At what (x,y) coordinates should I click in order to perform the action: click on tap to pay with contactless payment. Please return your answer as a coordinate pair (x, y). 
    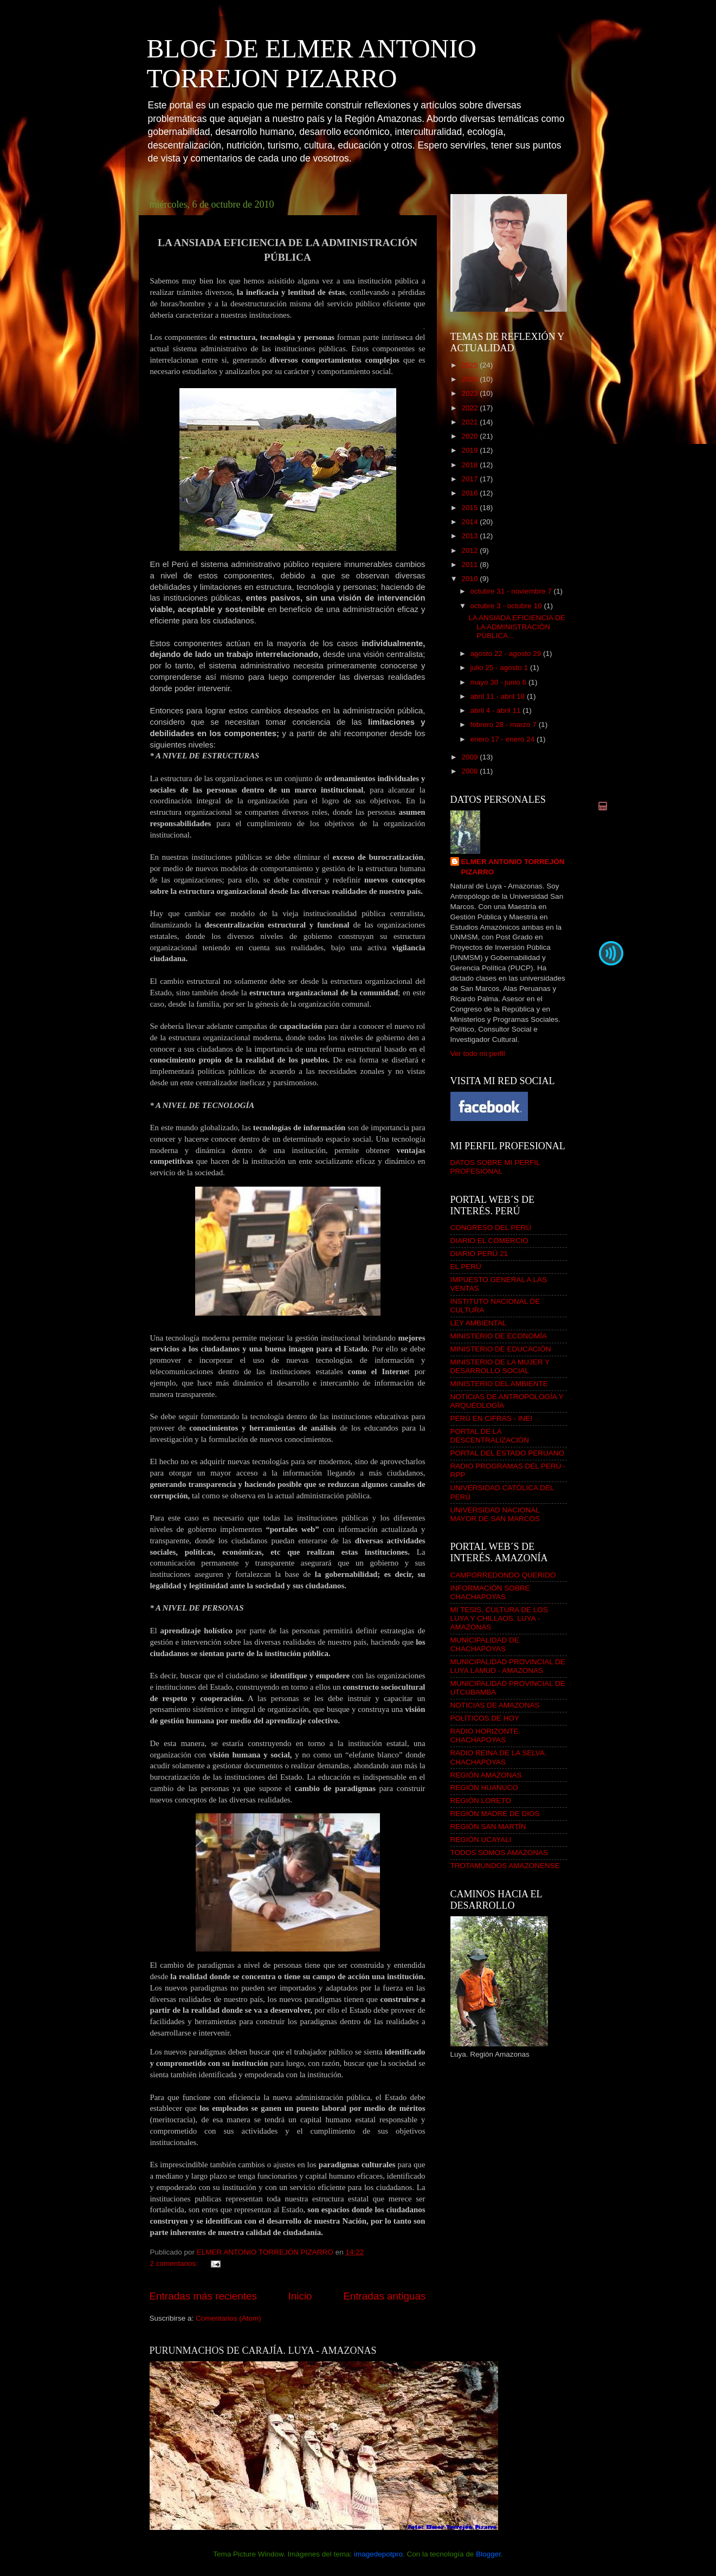
    Looking at the image, I should click on (611, 953).